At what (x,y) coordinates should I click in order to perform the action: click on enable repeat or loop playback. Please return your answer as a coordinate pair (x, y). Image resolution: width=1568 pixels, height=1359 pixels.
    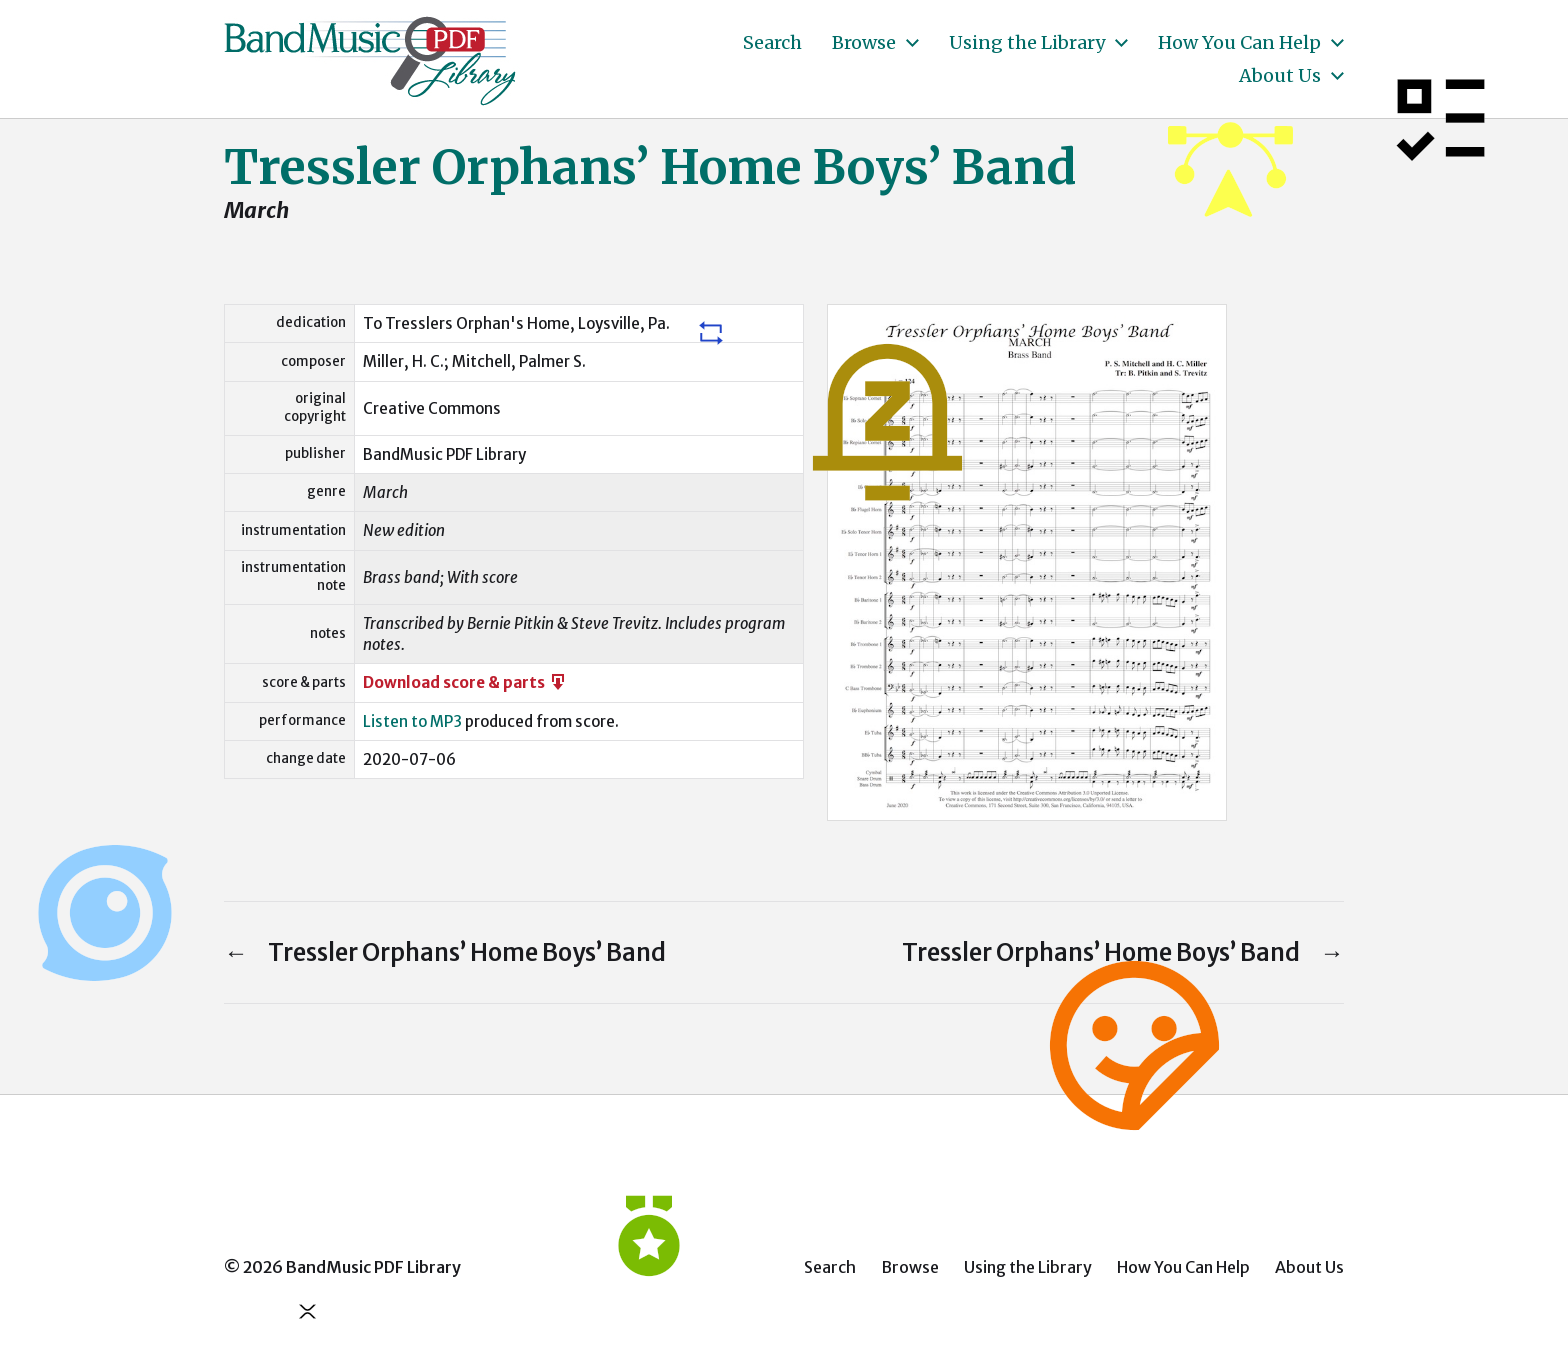
    Looking at the image, I should click on (711, 333).